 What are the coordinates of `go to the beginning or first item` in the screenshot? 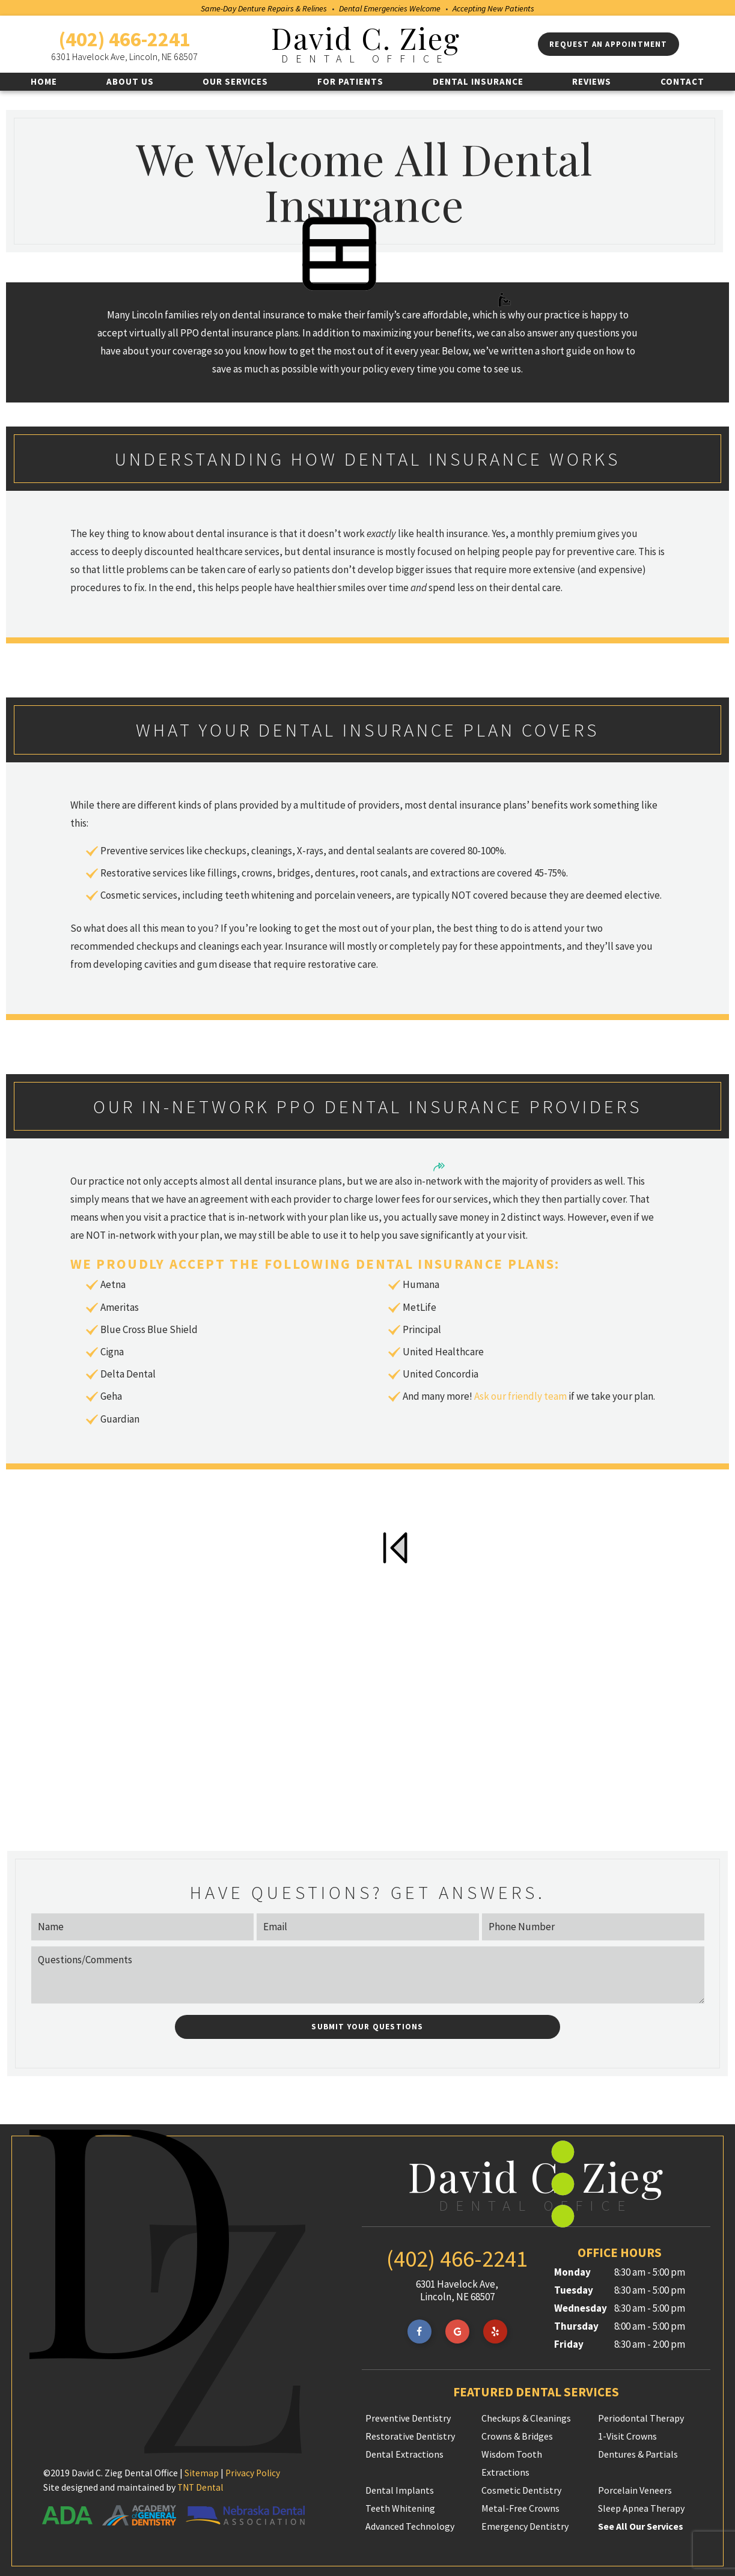 It's located at (394, 1548).